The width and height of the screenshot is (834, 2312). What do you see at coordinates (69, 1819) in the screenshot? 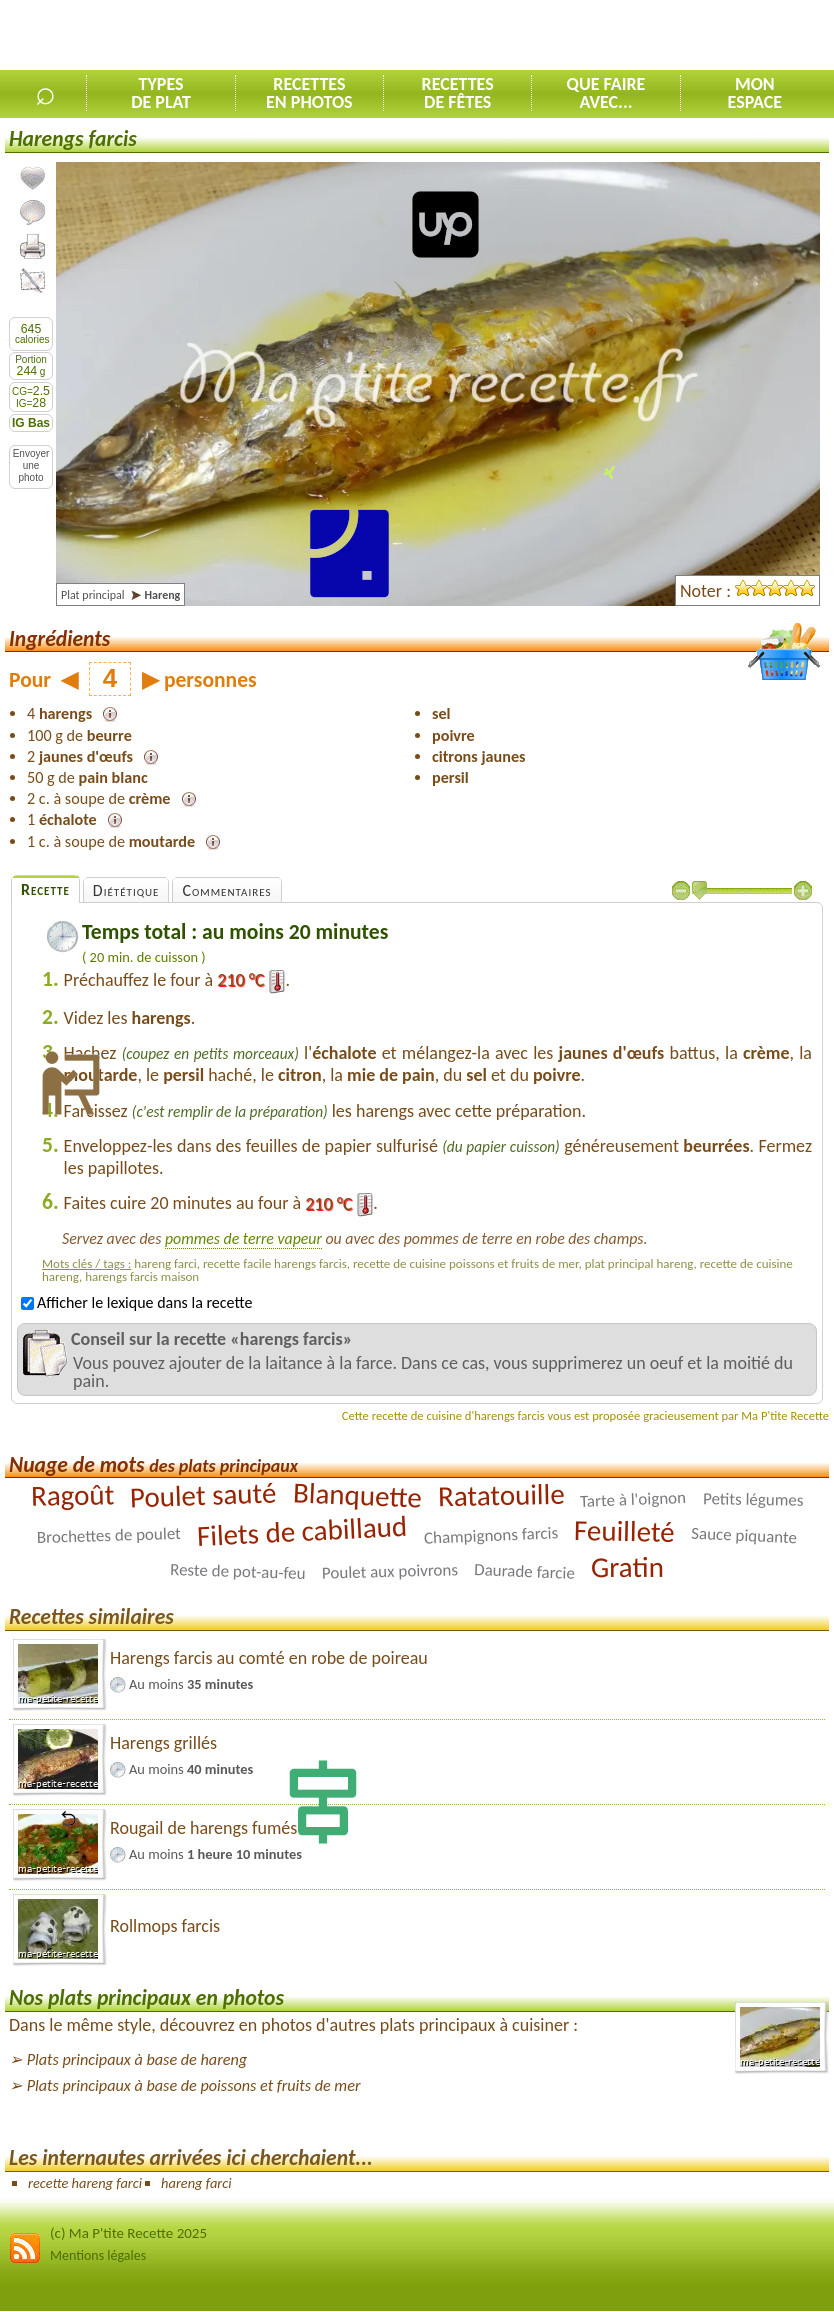
I see `go back to the previous screen` at bounding box center [69, 1819].